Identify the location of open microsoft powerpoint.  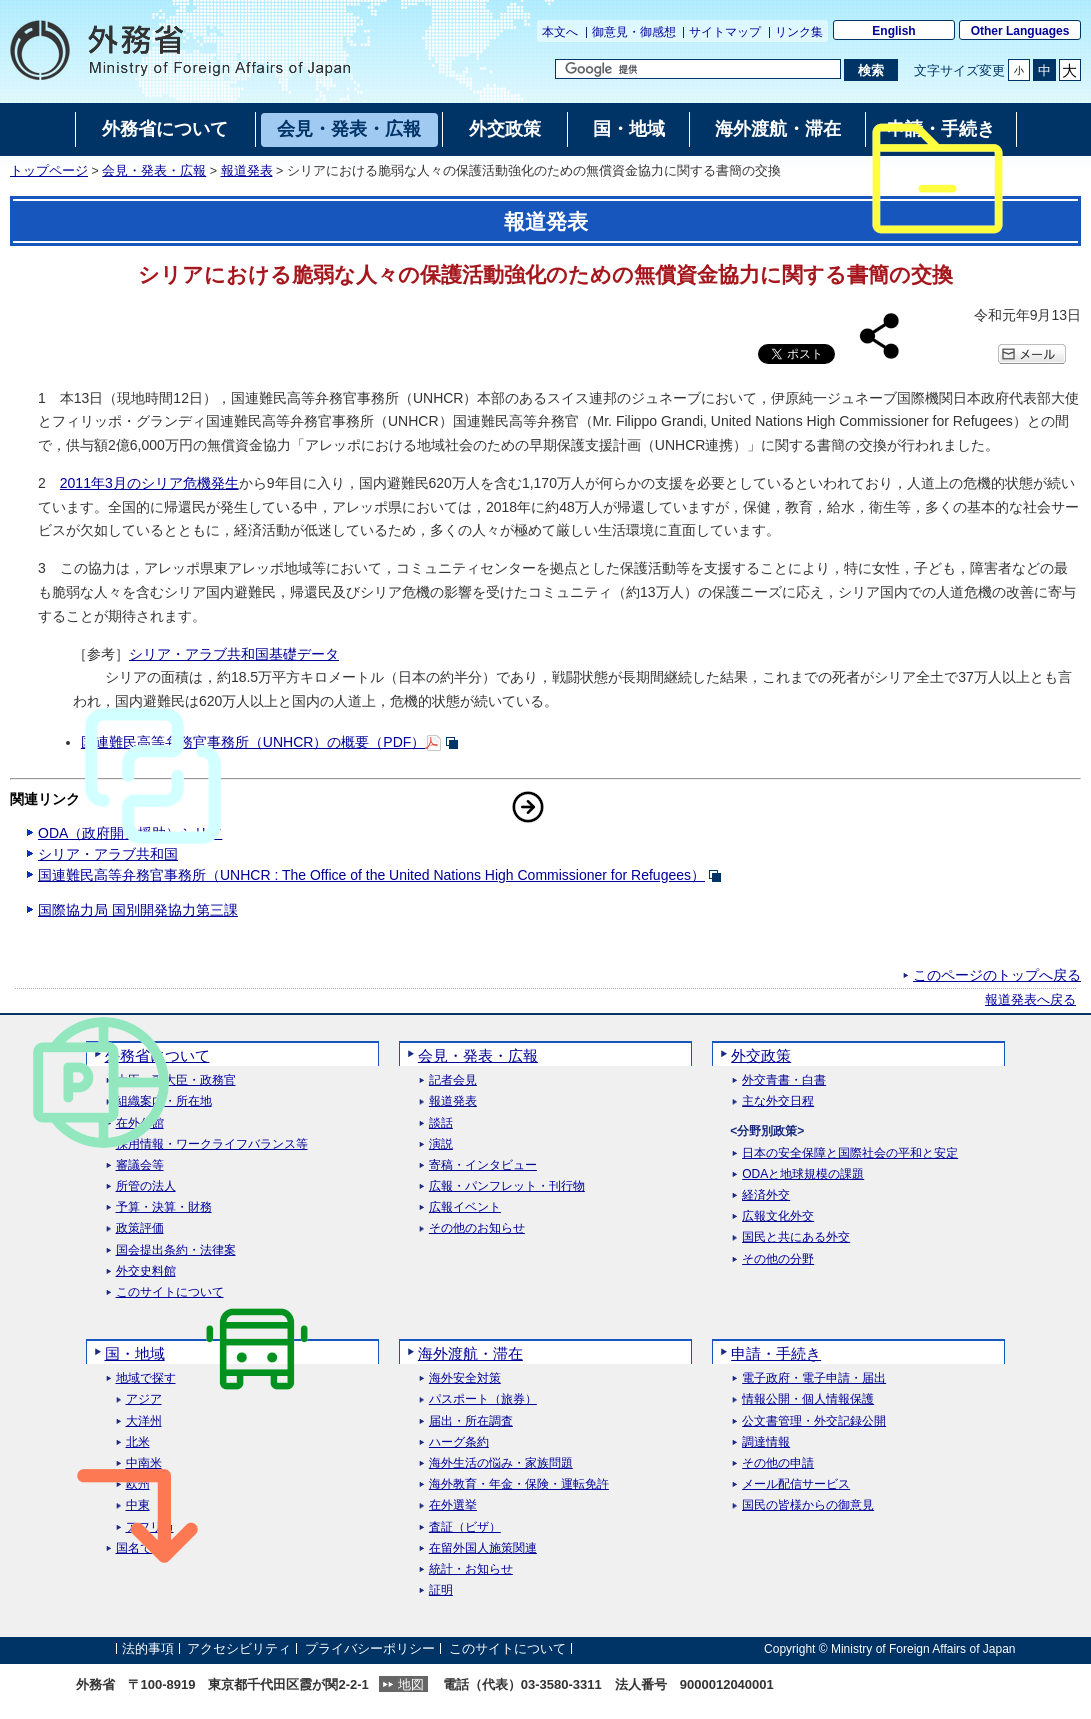
(98, 1082).